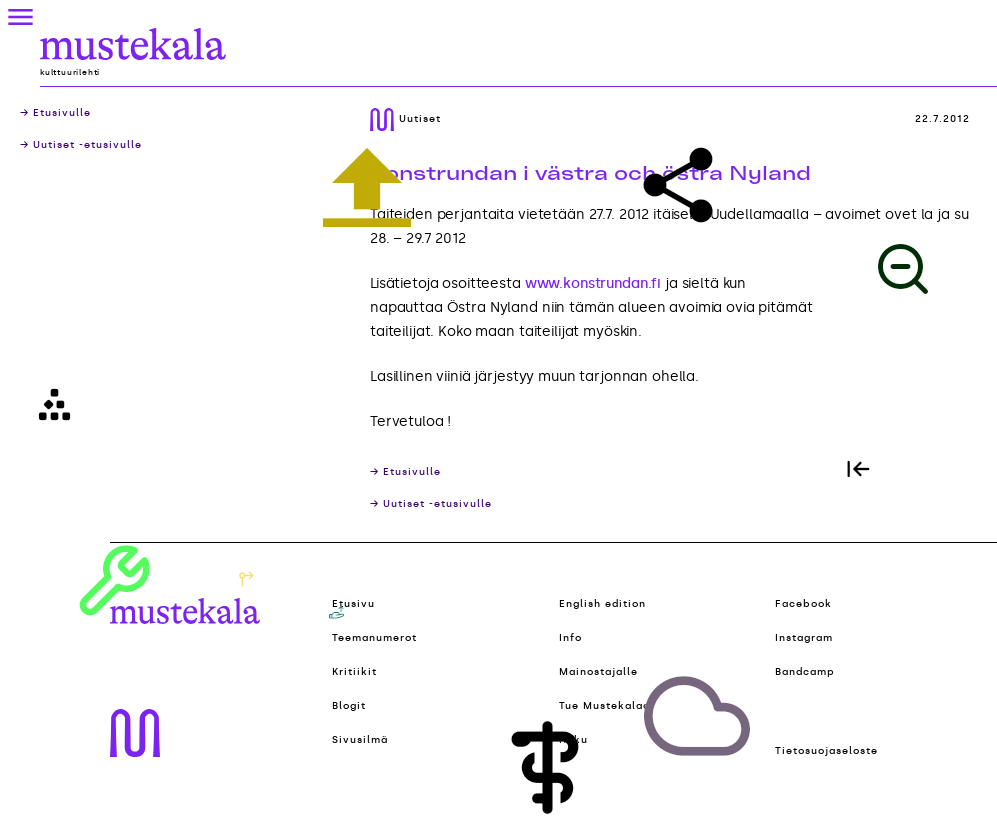  What do you see at coordinates (367, 183) in the screenshot?
I see `upload a file or document` at bounding box center [367, 183].